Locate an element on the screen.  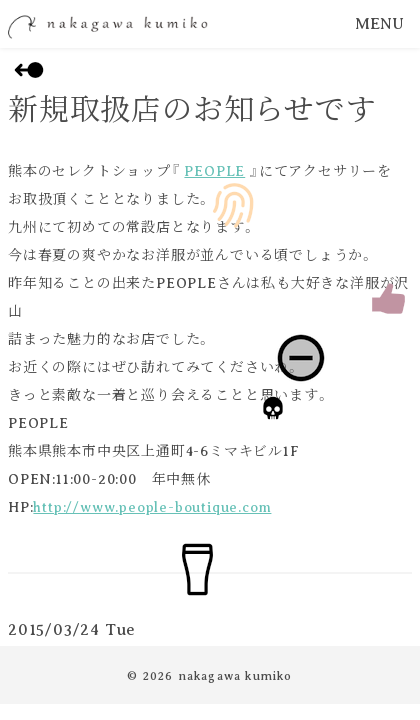
authenticate with fingerprint is located at coordinates (234, 205).